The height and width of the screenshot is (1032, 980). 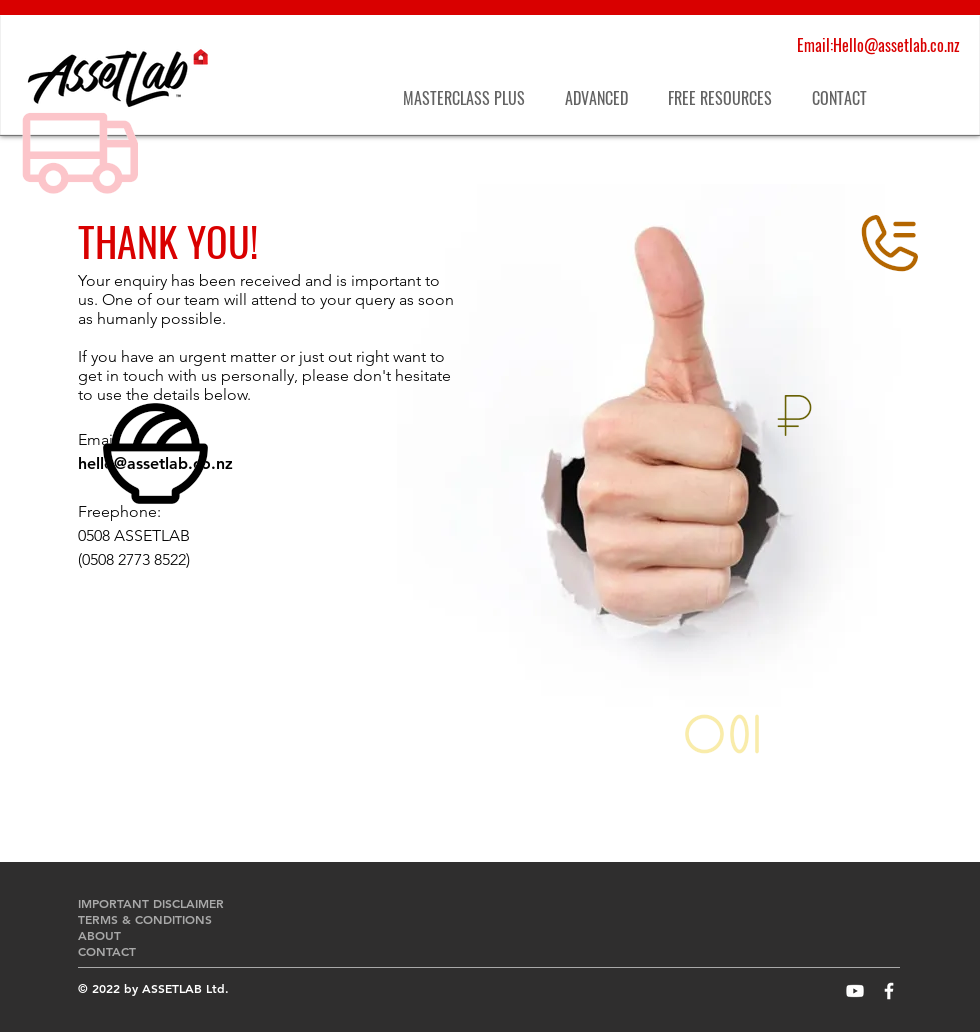 I want to click on track your delivery status, so click(x=76, y=147).